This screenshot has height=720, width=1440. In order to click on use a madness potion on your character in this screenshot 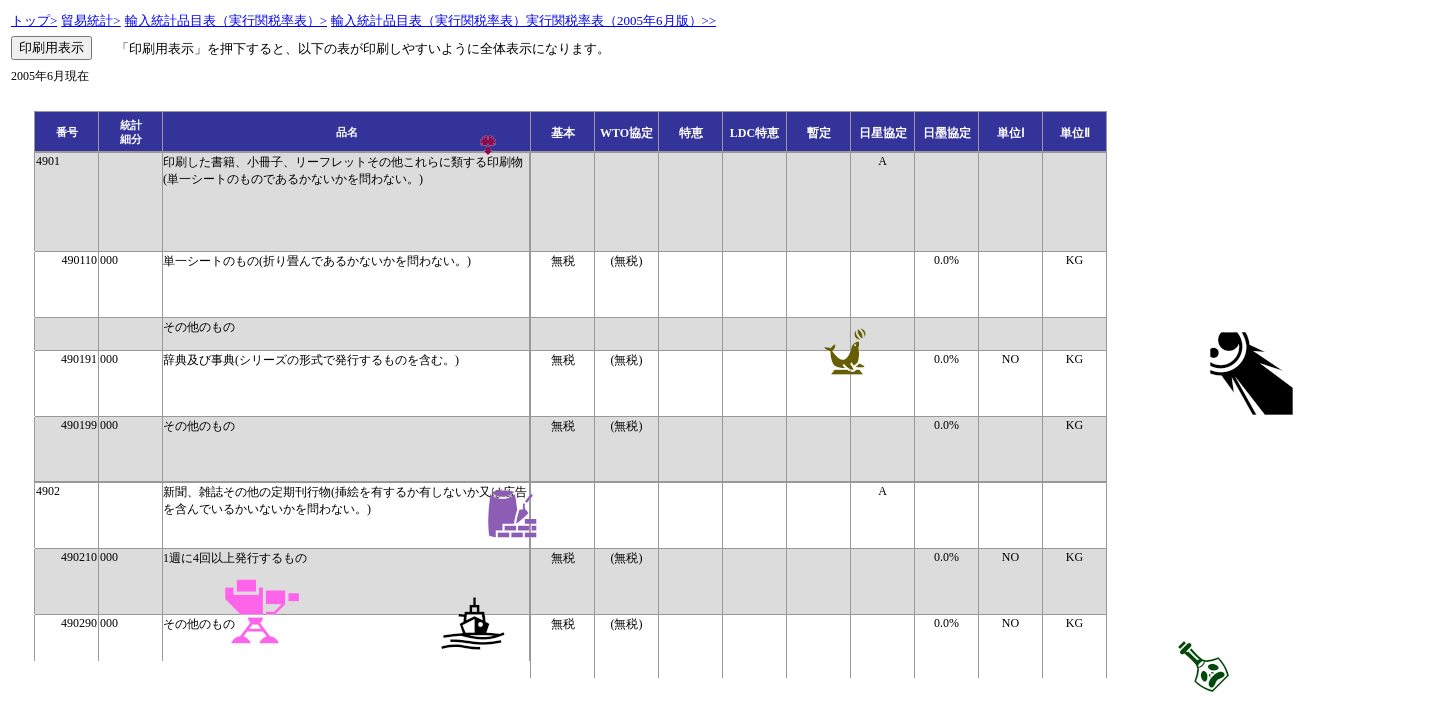, I will do `click(1203, 666)`.